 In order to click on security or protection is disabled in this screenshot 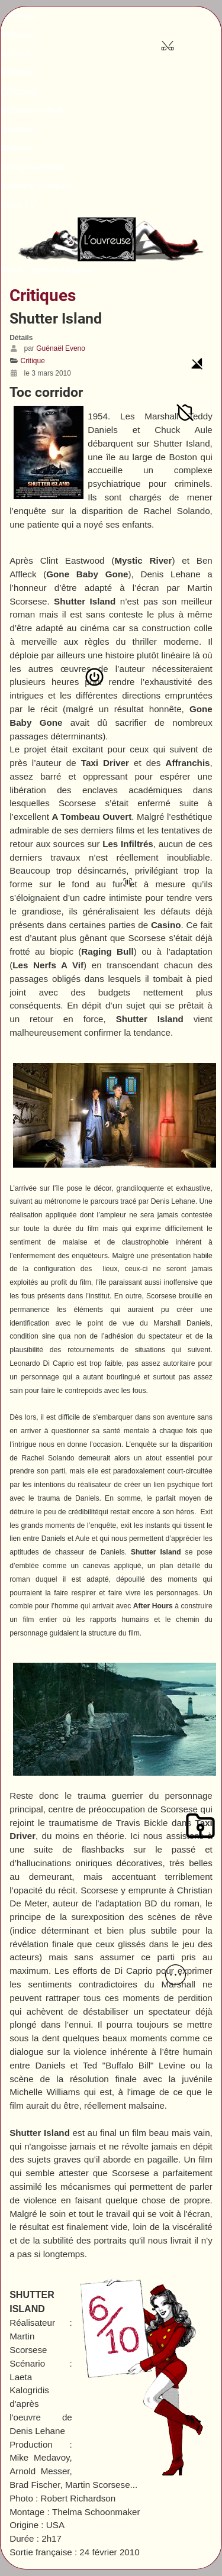, I will do `click(185, 412)`.